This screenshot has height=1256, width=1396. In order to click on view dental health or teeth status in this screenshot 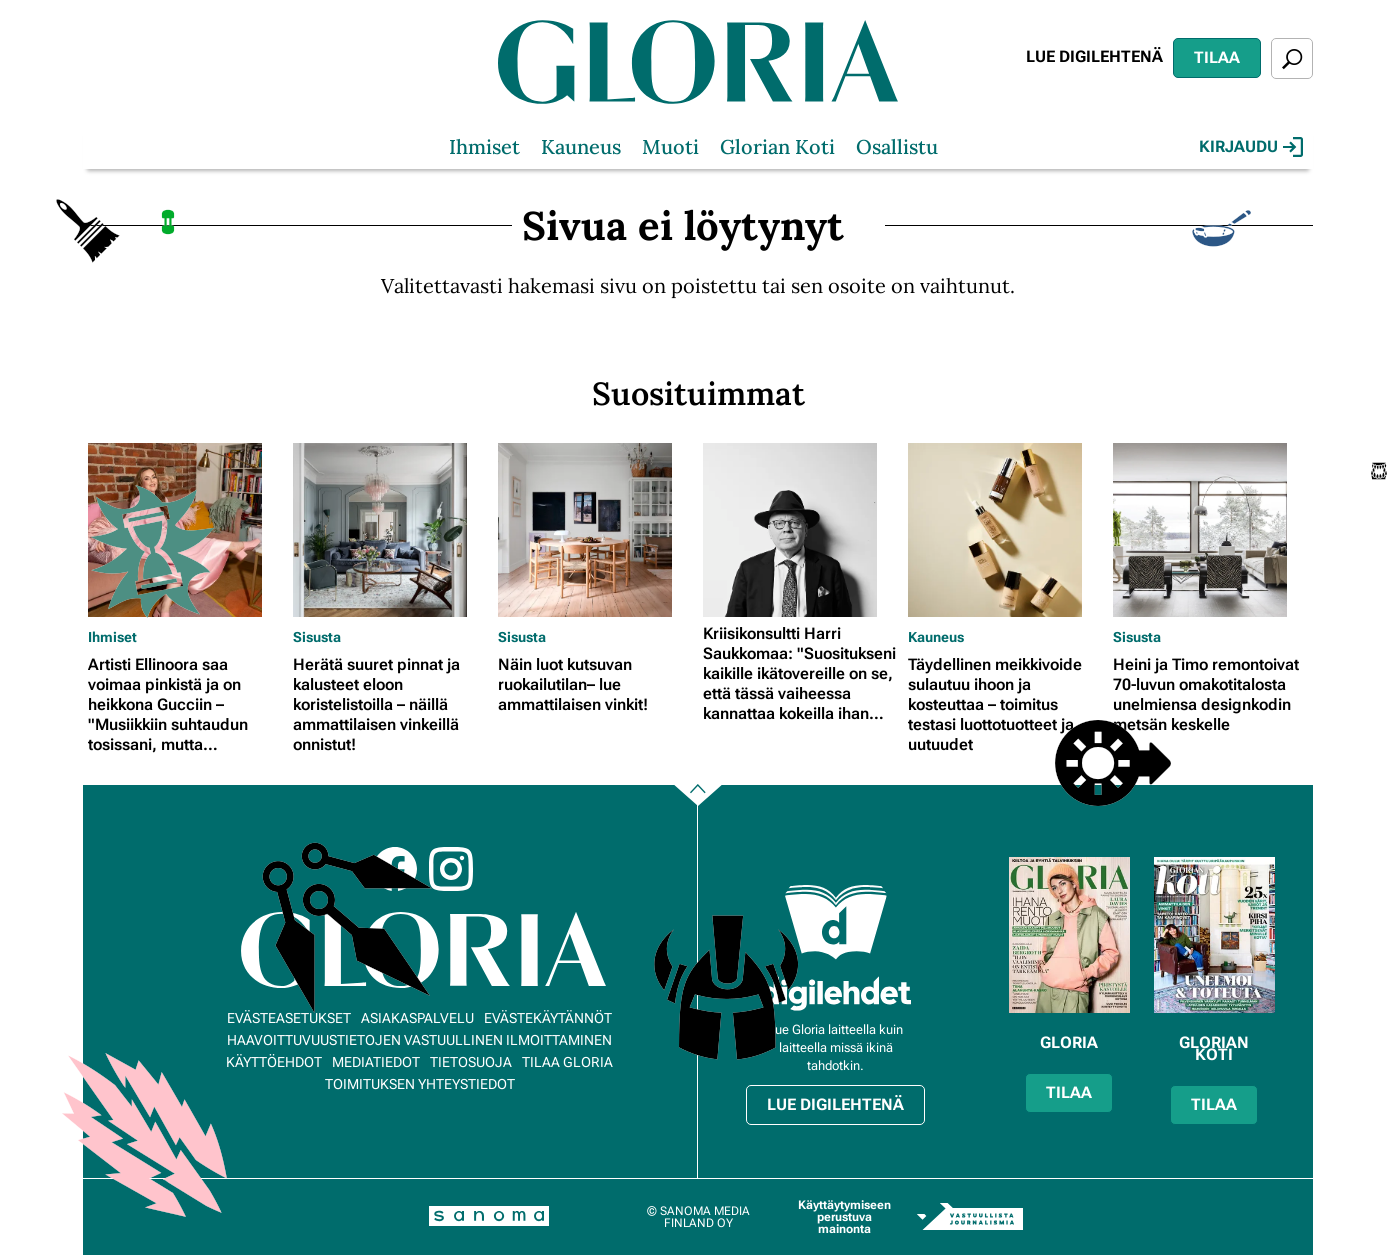, I will do `click(1379, 471)`.